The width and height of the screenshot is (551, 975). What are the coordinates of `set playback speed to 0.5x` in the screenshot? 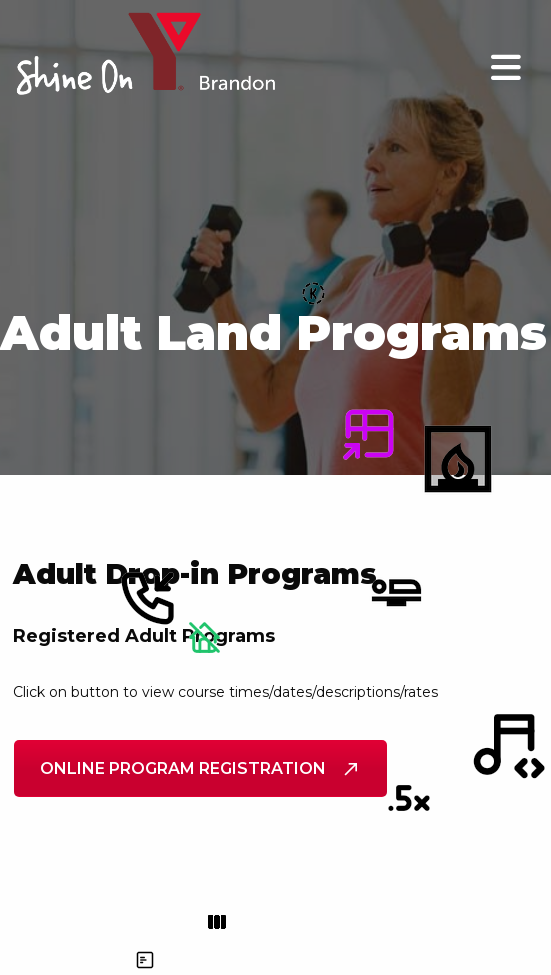 It's located at (409, 798).